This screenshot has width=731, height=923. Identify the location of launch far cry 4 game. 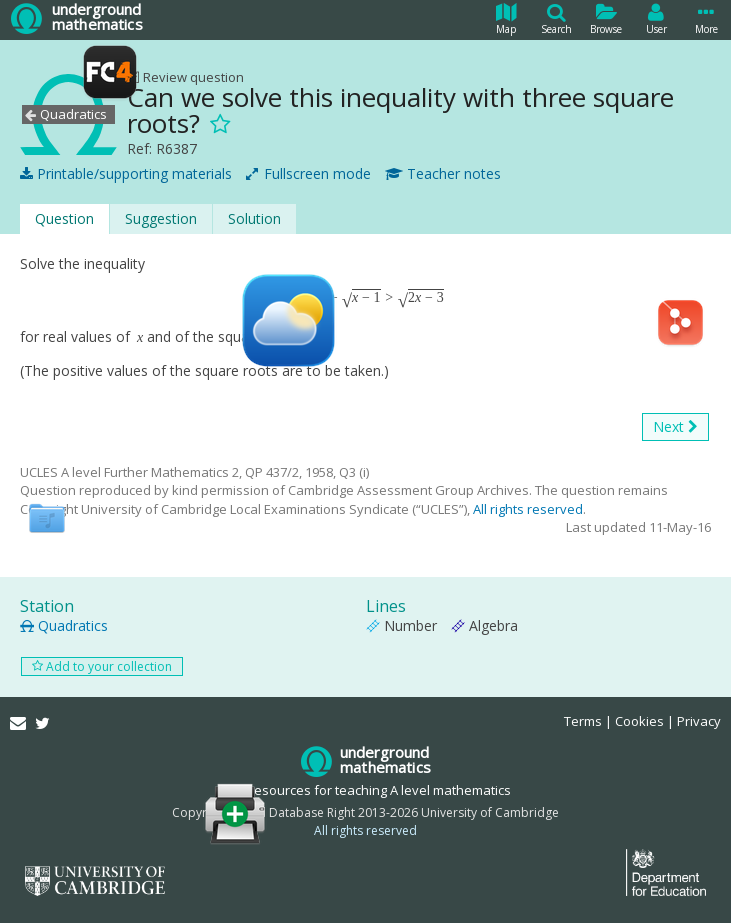
(110, 72).